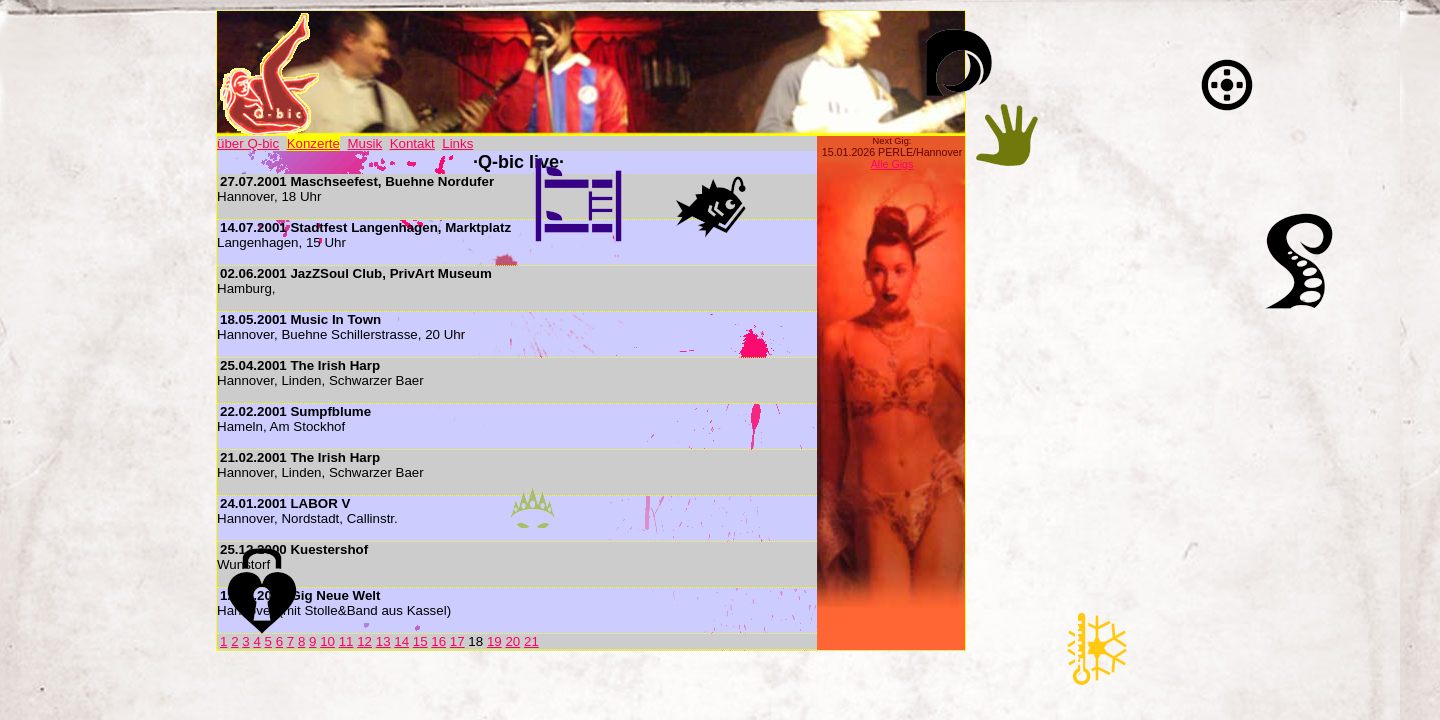  What do you see at coordinates (578, 198) in the screenshot?
I see `view shared room or dormitory accommodations` at bounding box center [578, 198].